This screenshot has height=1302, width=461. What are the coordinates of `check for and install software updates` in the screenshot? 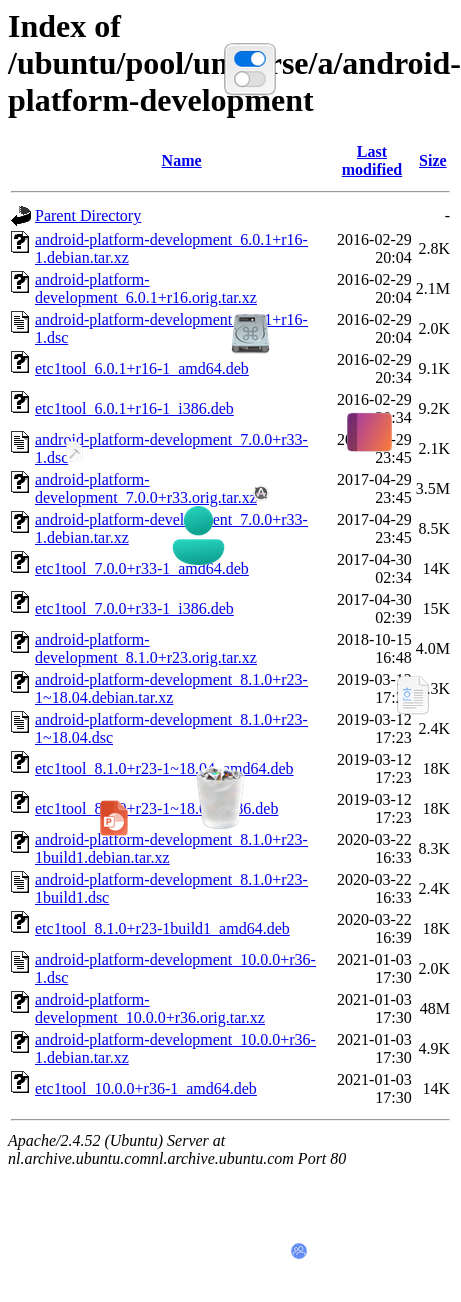 It's located at (261, 493).